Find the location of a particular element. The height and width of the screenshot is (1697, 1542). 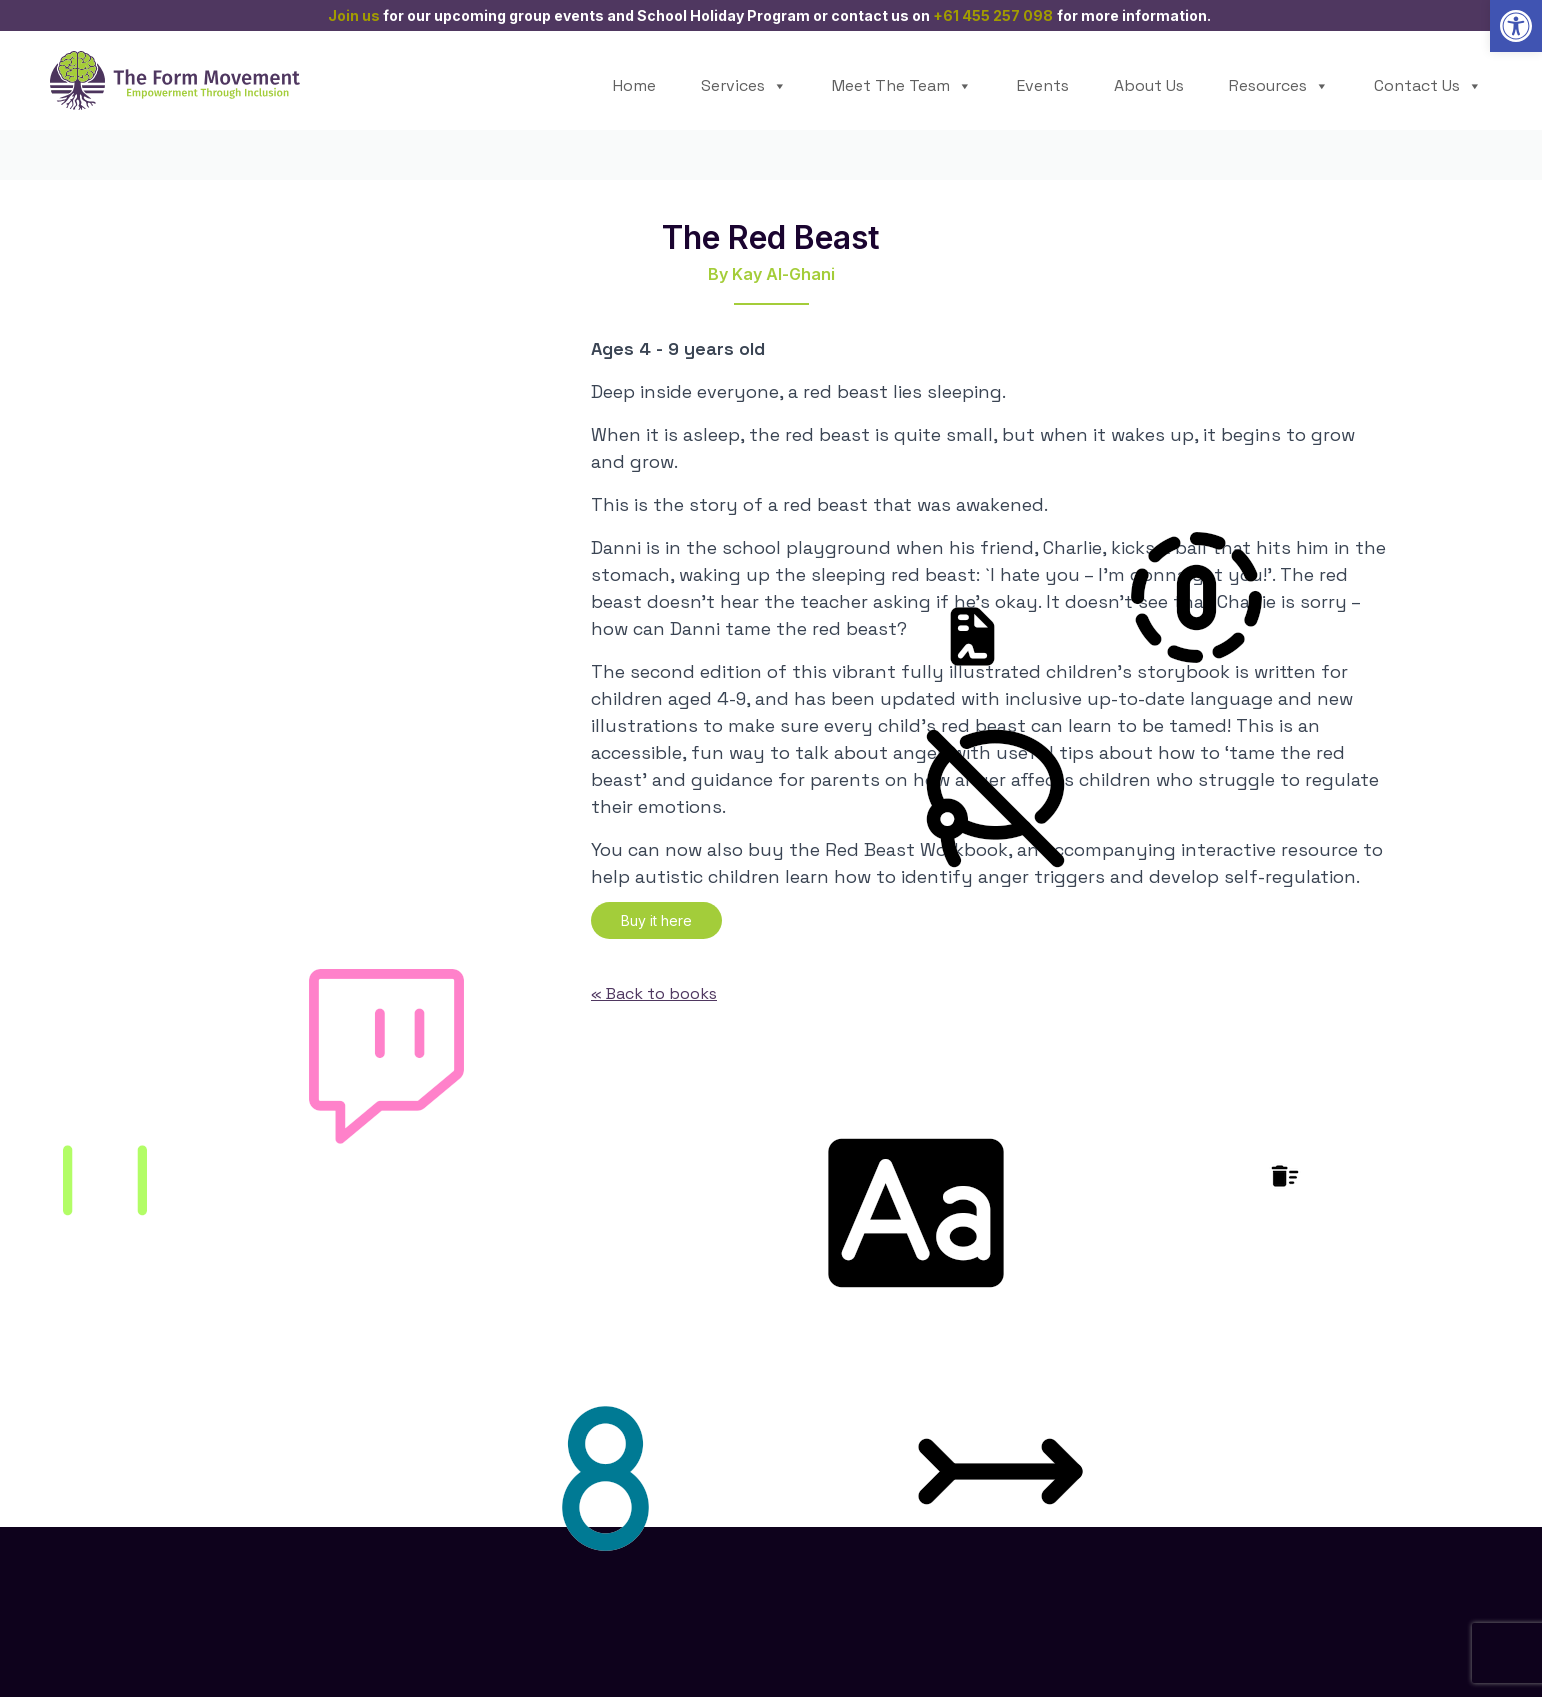

delete all selected items at once is located at coordinates (1285, 1176).